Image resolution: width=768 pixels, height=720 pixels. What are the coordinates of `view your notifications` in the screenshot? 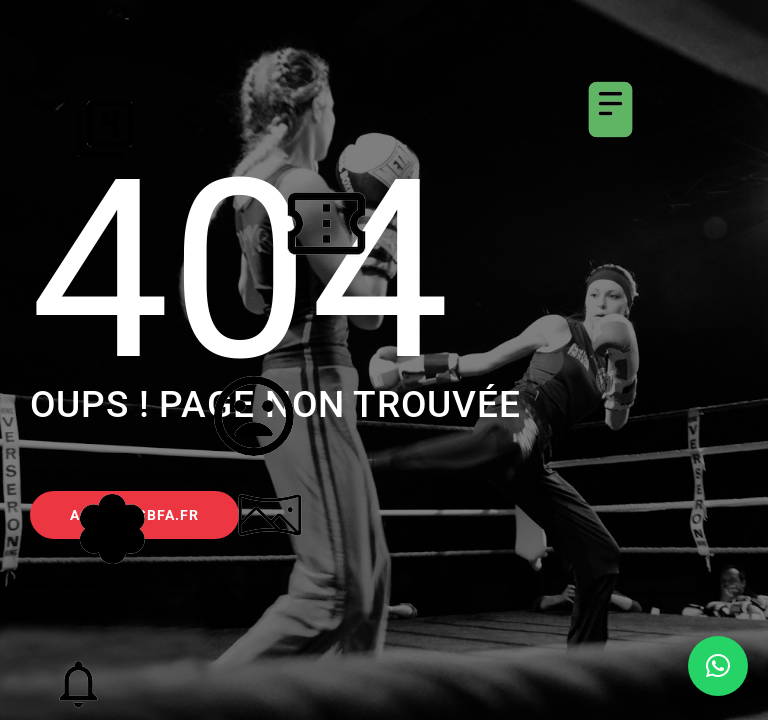 It's located at (78, 683).